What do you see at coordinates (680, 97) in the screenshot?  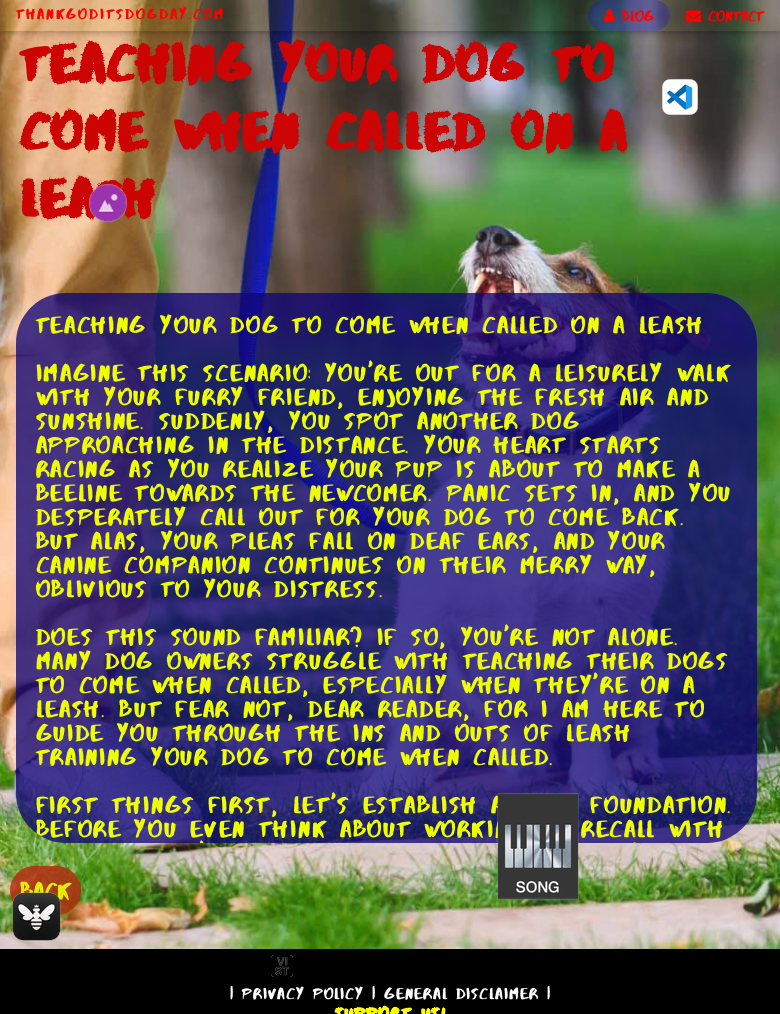 I see `open Visual Studio Code` at bounding box center [680, 97].